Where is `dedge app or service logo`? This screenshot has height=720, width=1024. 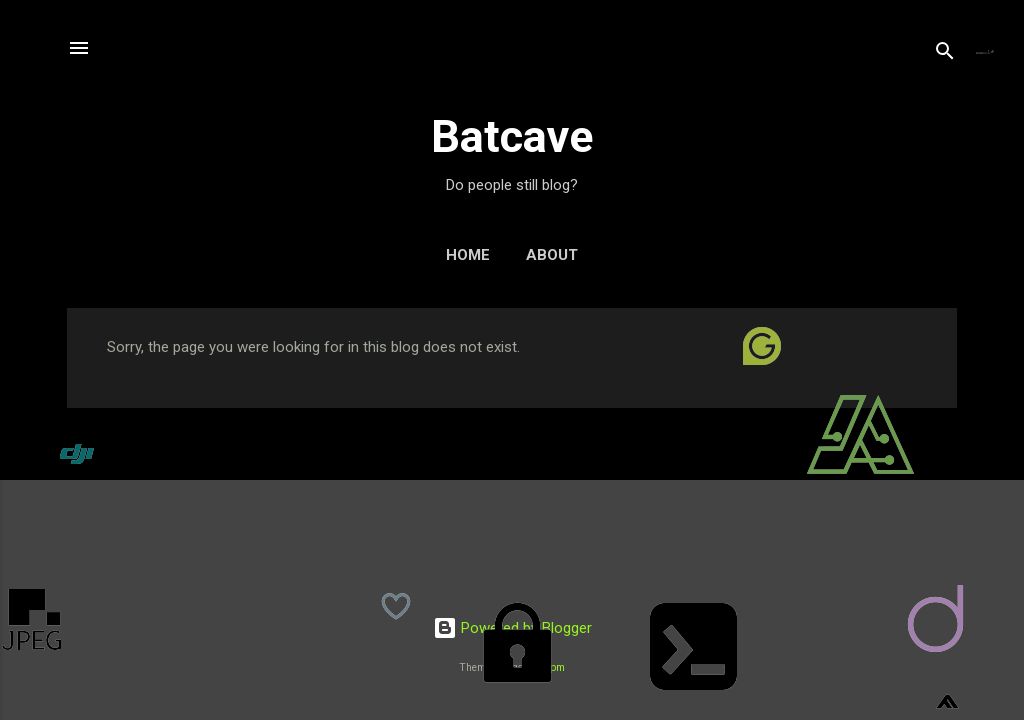 dedge app or service logo is located at coordinates (935, 618).